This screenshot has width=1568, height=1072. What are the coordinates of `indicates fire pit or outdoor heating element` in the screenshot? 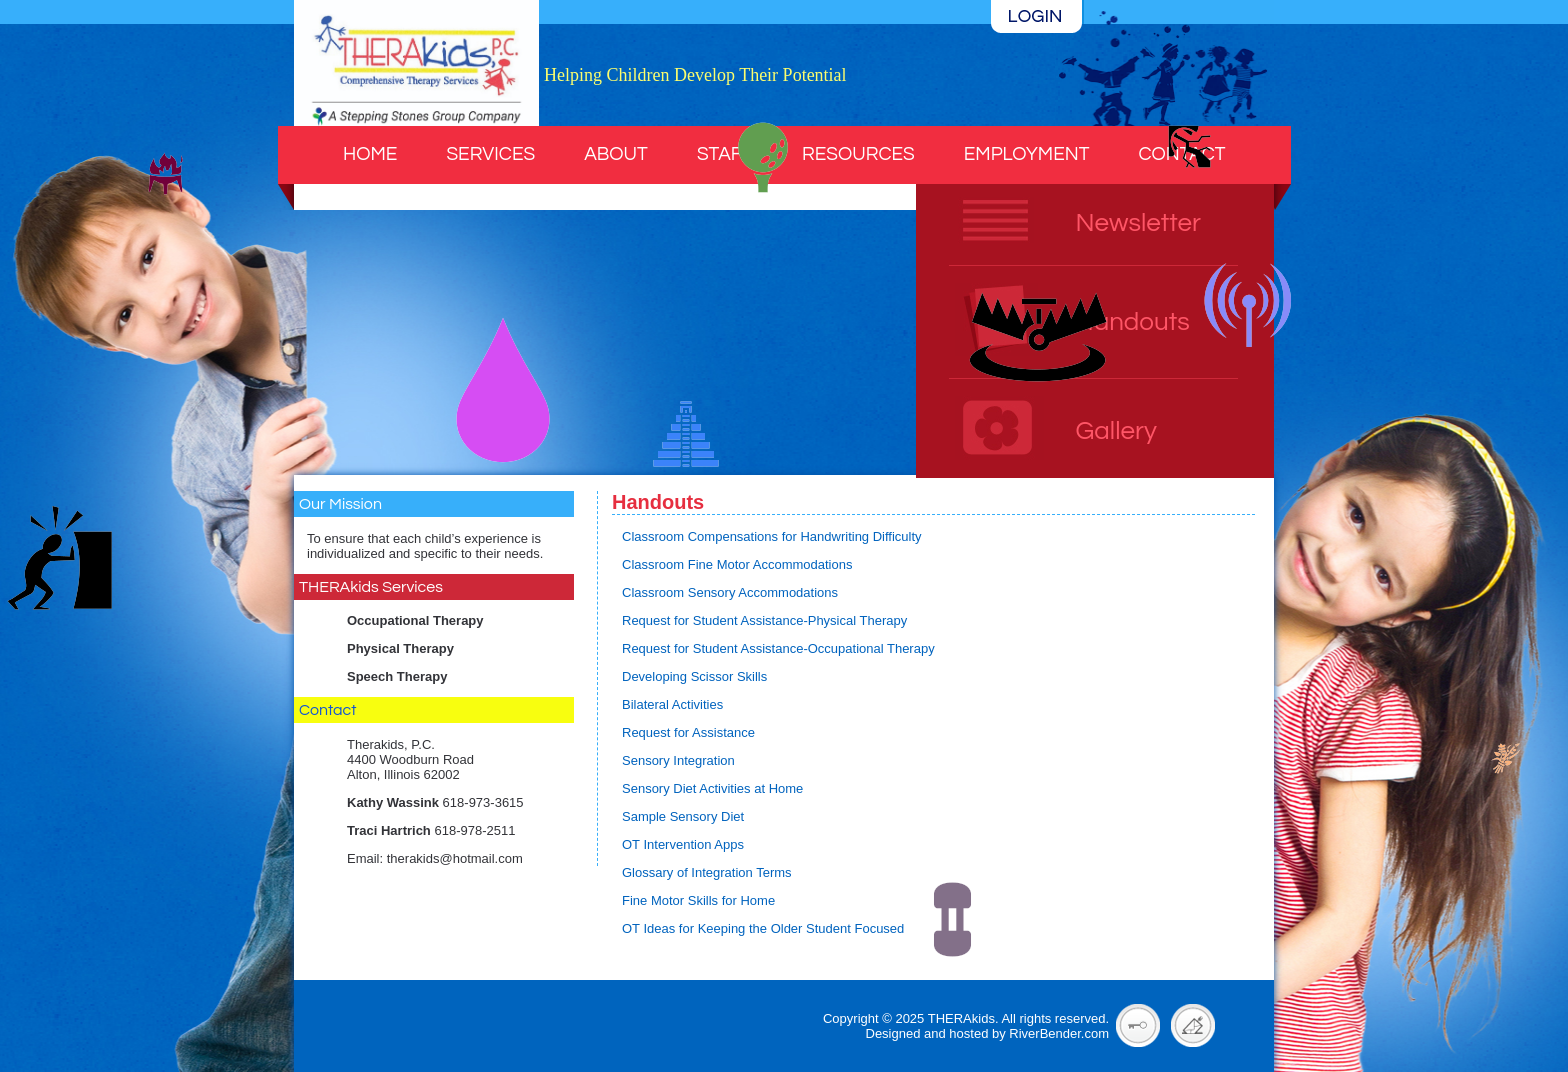 It's located at (165, 173).